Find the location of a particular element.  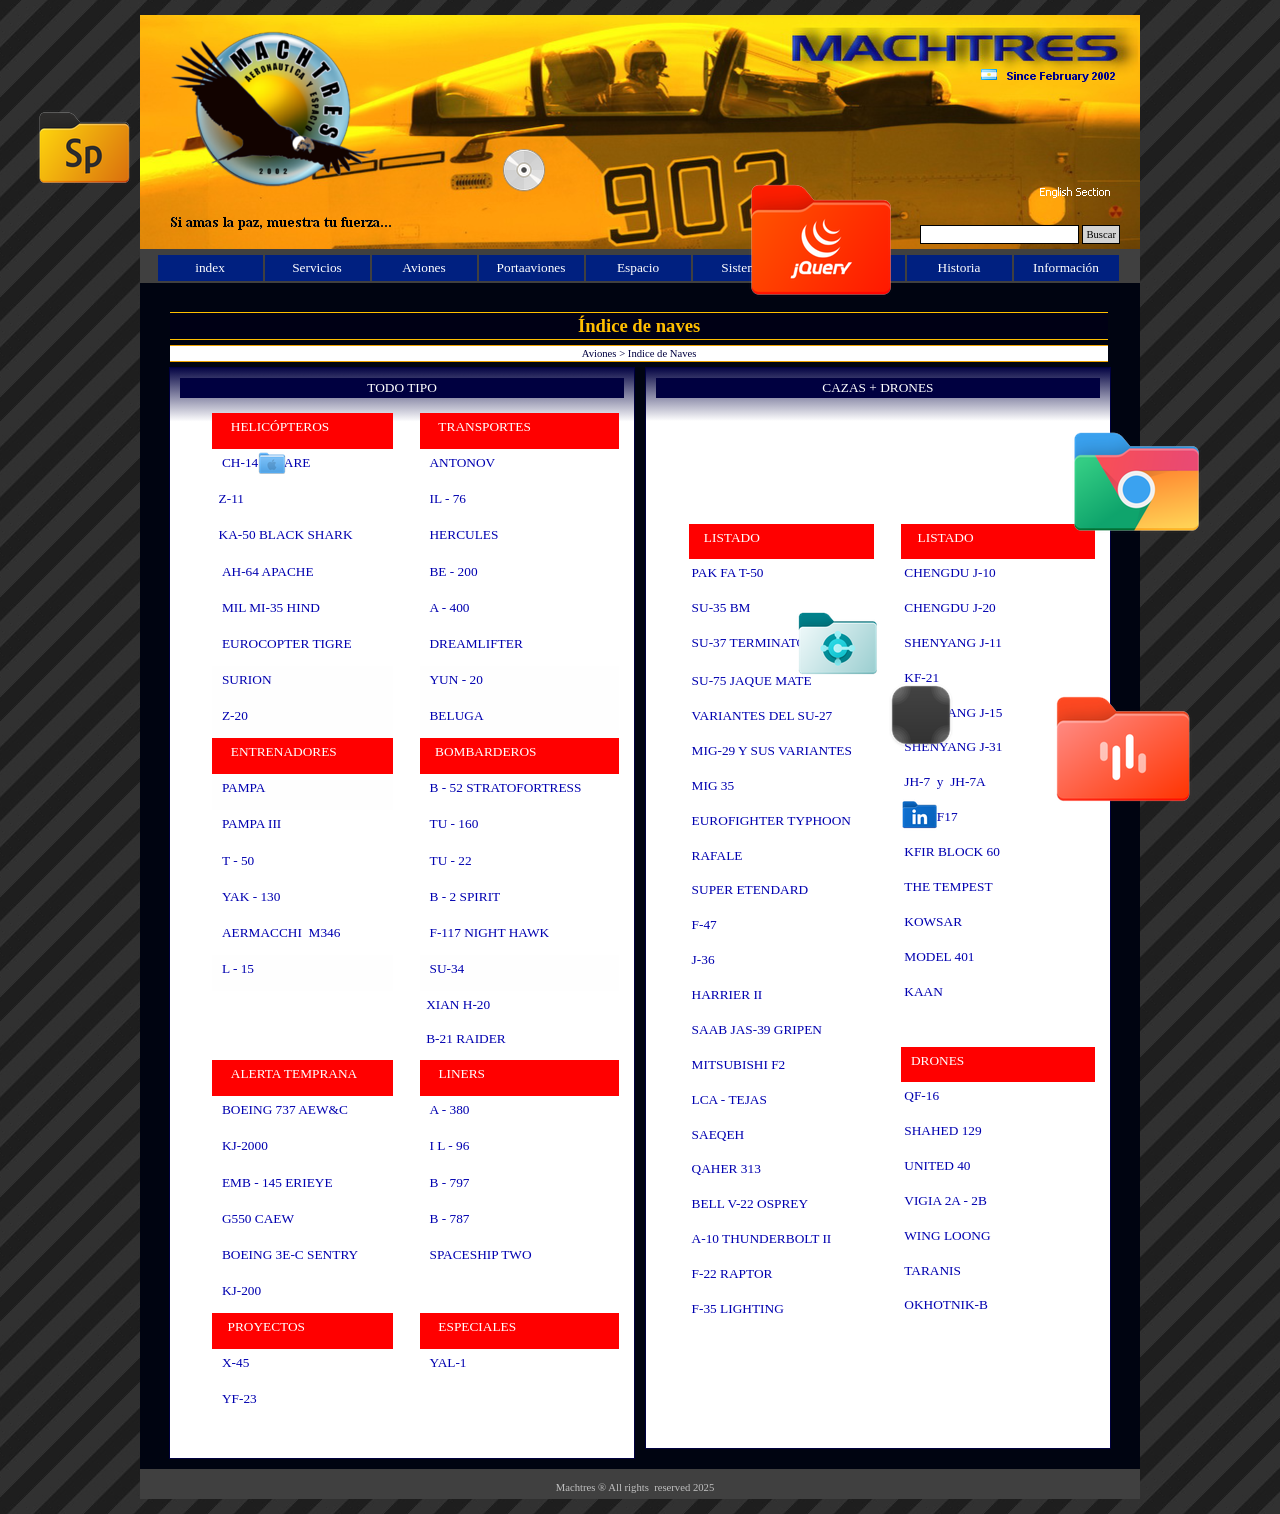

folder containing jQuery library files is located at coordinates (820, 243).